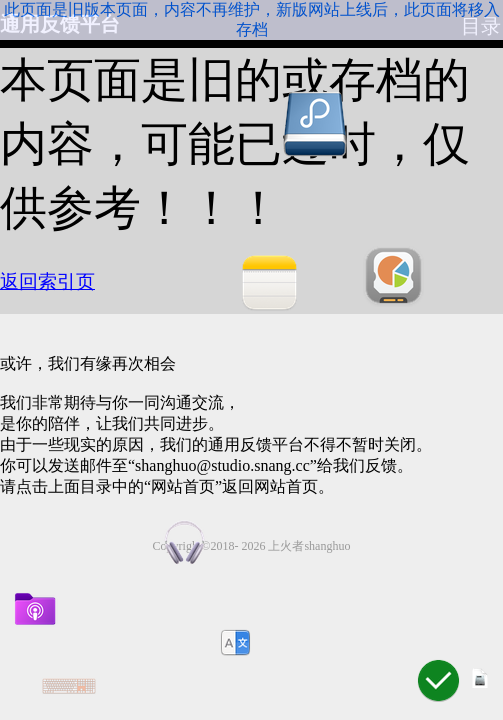  What do you see at coordinates (438, 680) in the screenshot?
I see `dropbox file sync complete` at bounding box center [438, 680].